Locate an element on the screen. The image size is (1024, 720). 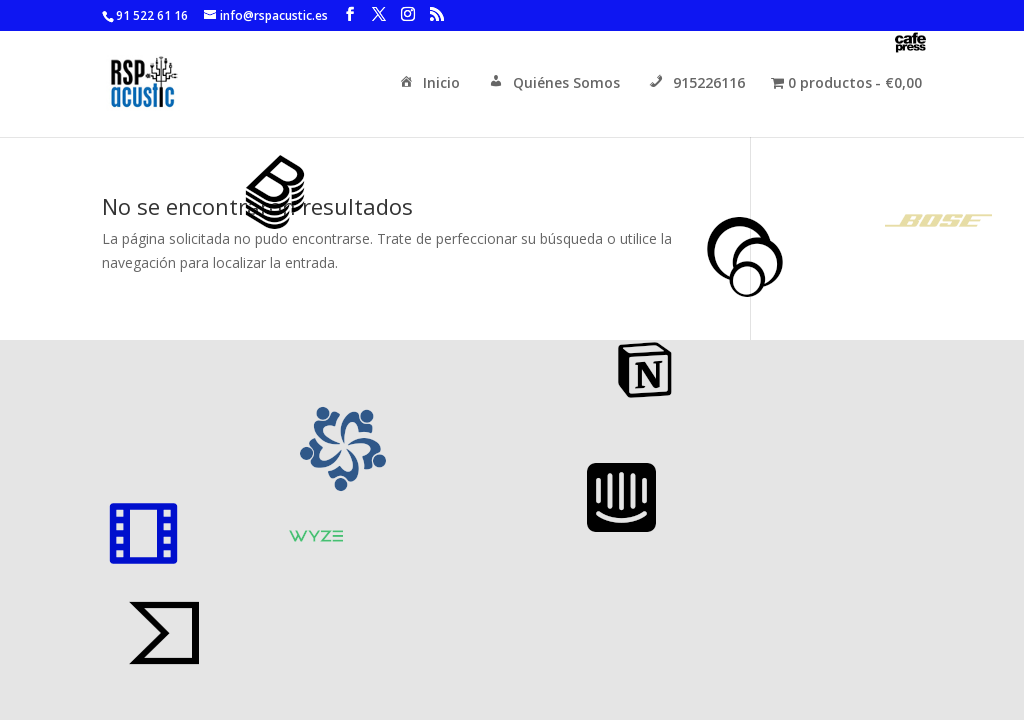
open Notion app is located at coordinates (646, 370).